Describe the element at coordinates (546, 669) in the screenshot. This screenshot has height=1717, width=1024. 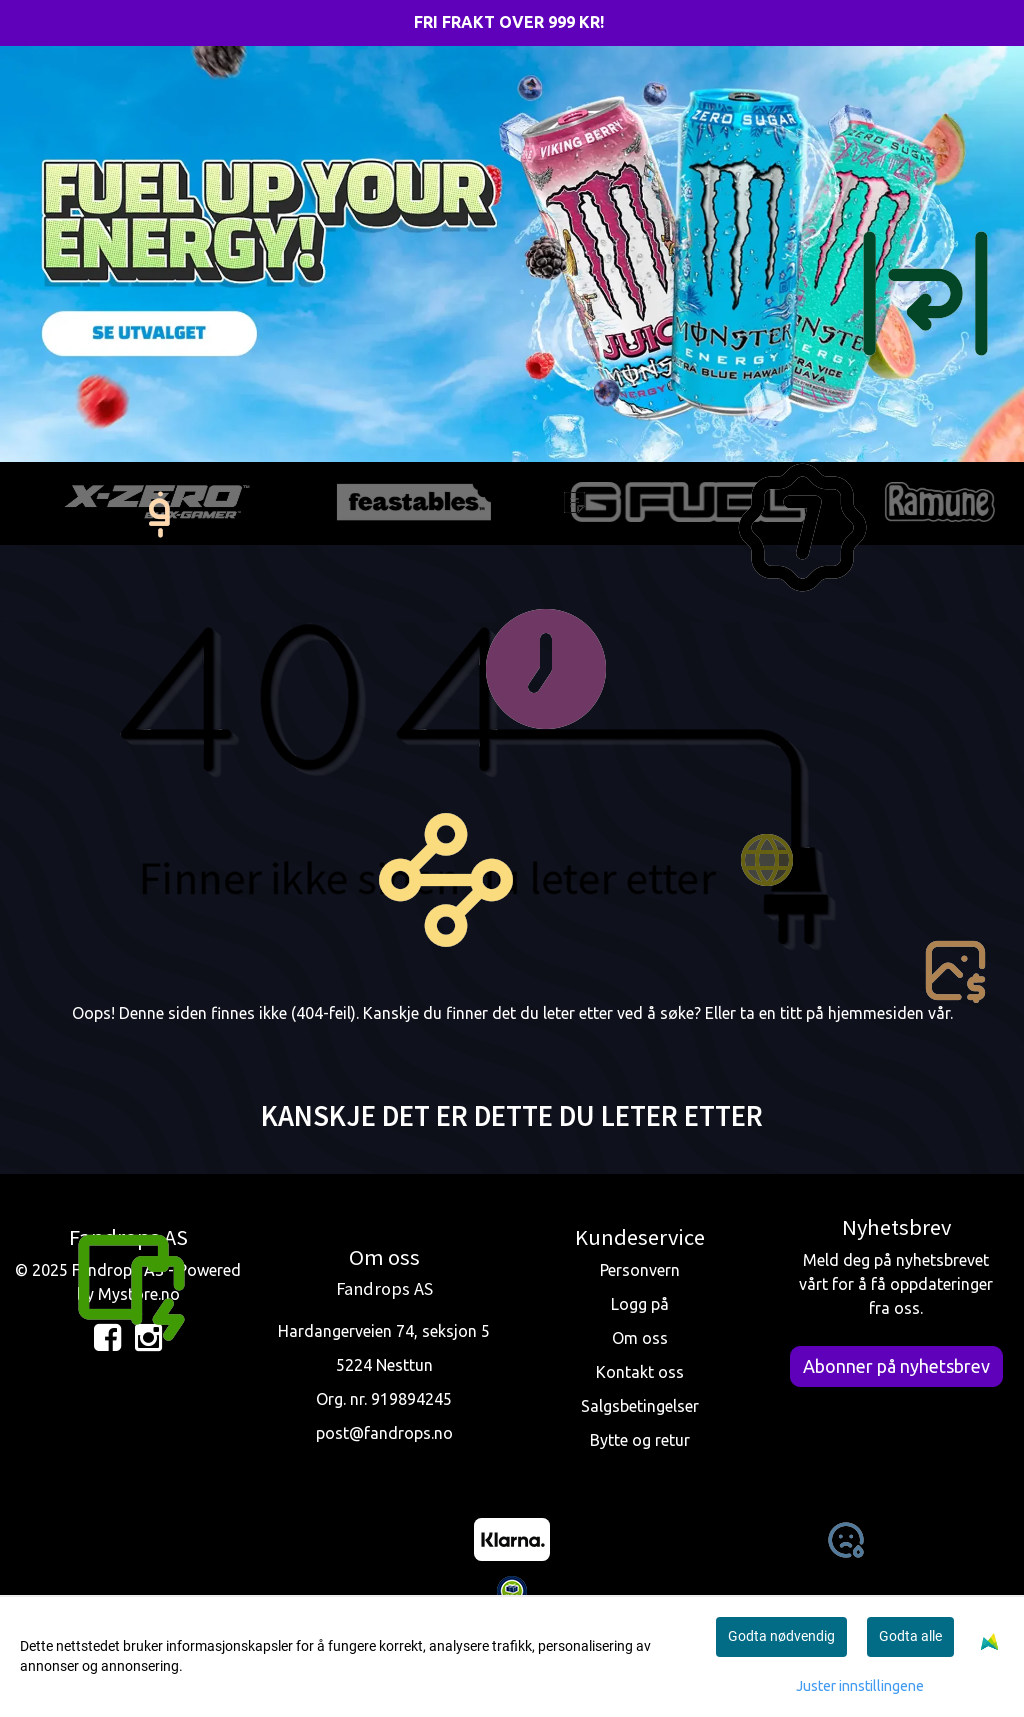
I see `indicates the current time is 7 o'clock` at that location.